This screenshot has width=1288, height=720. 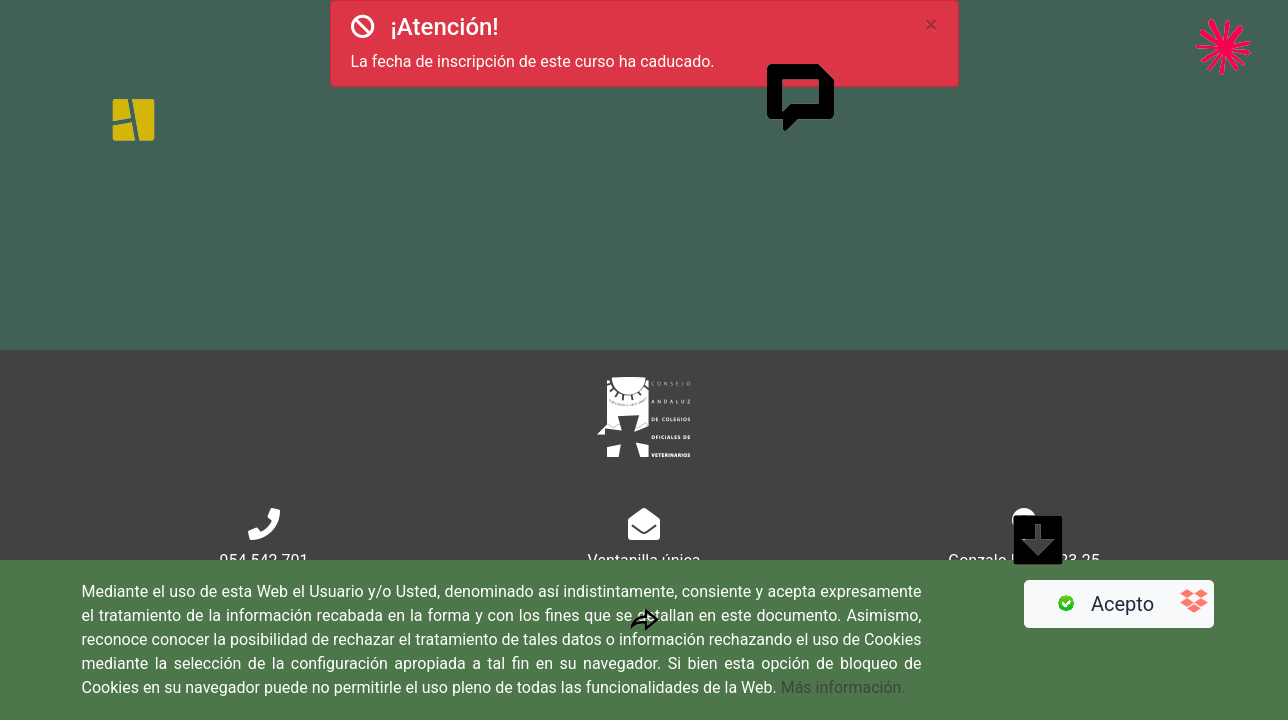 What do you see at coordinates (1223, 47) in the screenshot?
I see `open the Claude AI assistant app` at bounding box center [1223, 47].